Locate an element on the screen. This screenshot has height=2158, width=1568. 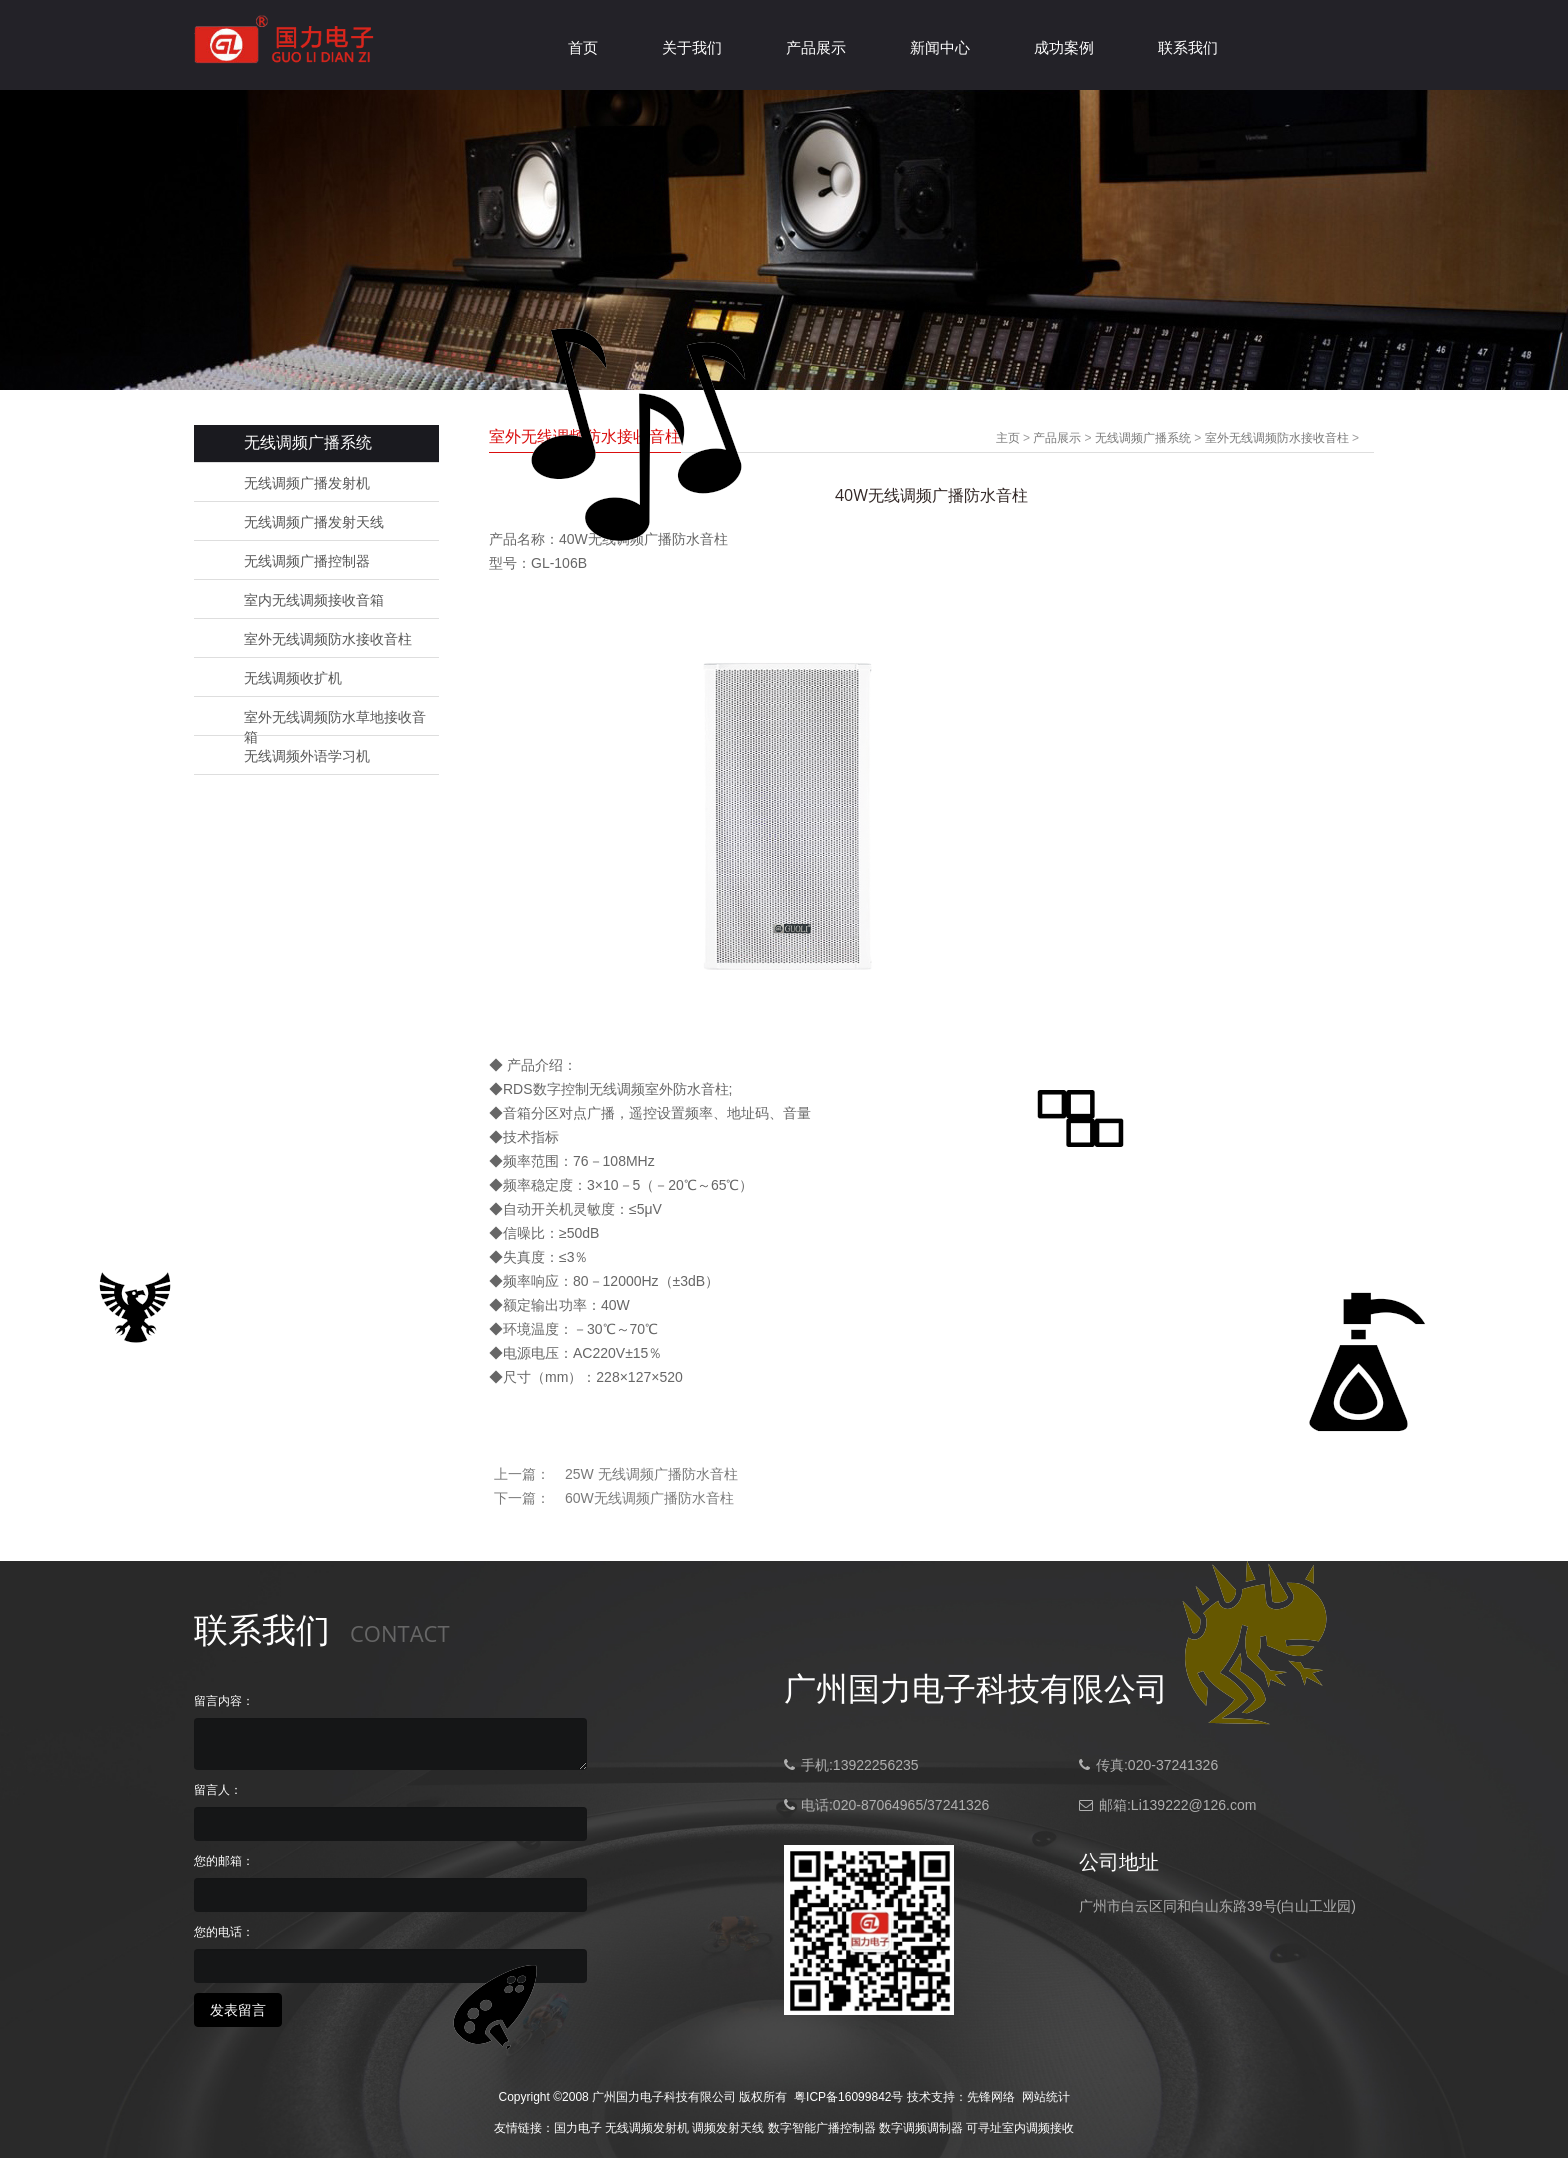
access music or audio player is located at coordinates (638, 435).